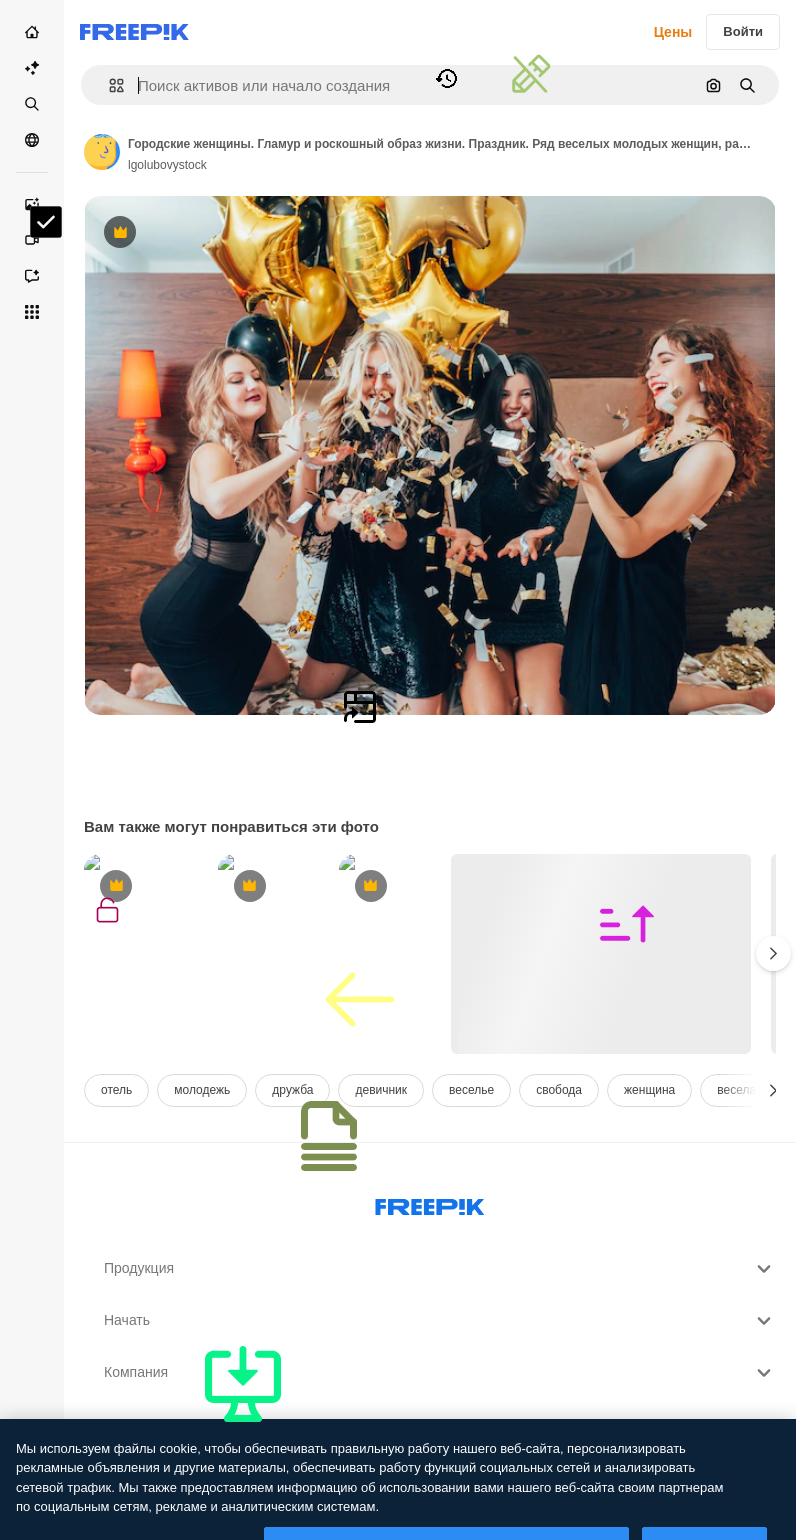 This screenshot has height=1540, width=796. Describe the element at coordinates (243, 1384) in the screenshot. I see `download to desktop` at that location.